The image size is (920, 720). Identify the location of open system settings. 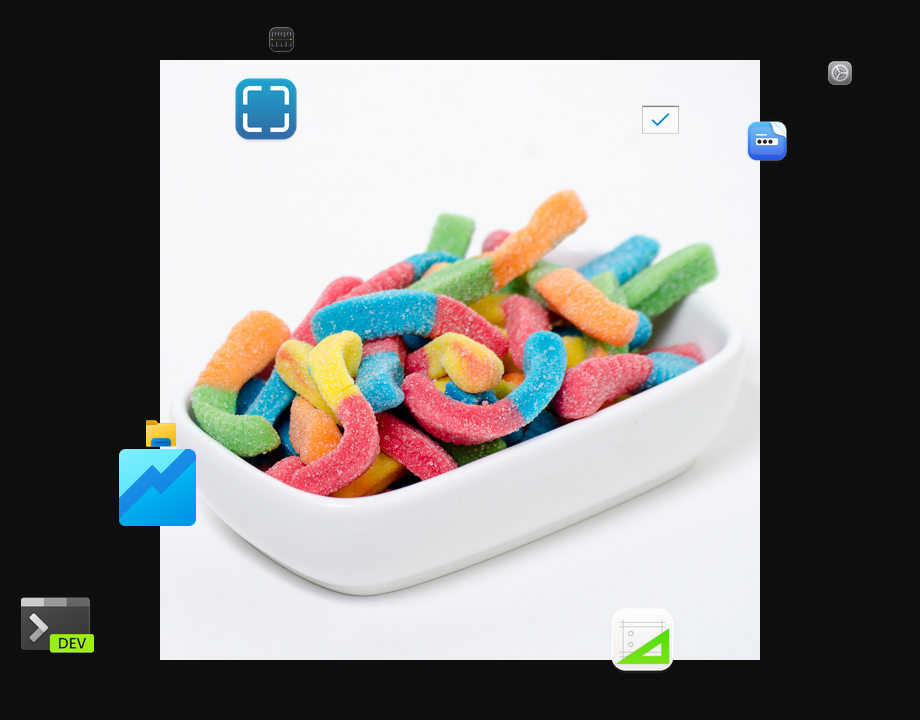
(840, 73).